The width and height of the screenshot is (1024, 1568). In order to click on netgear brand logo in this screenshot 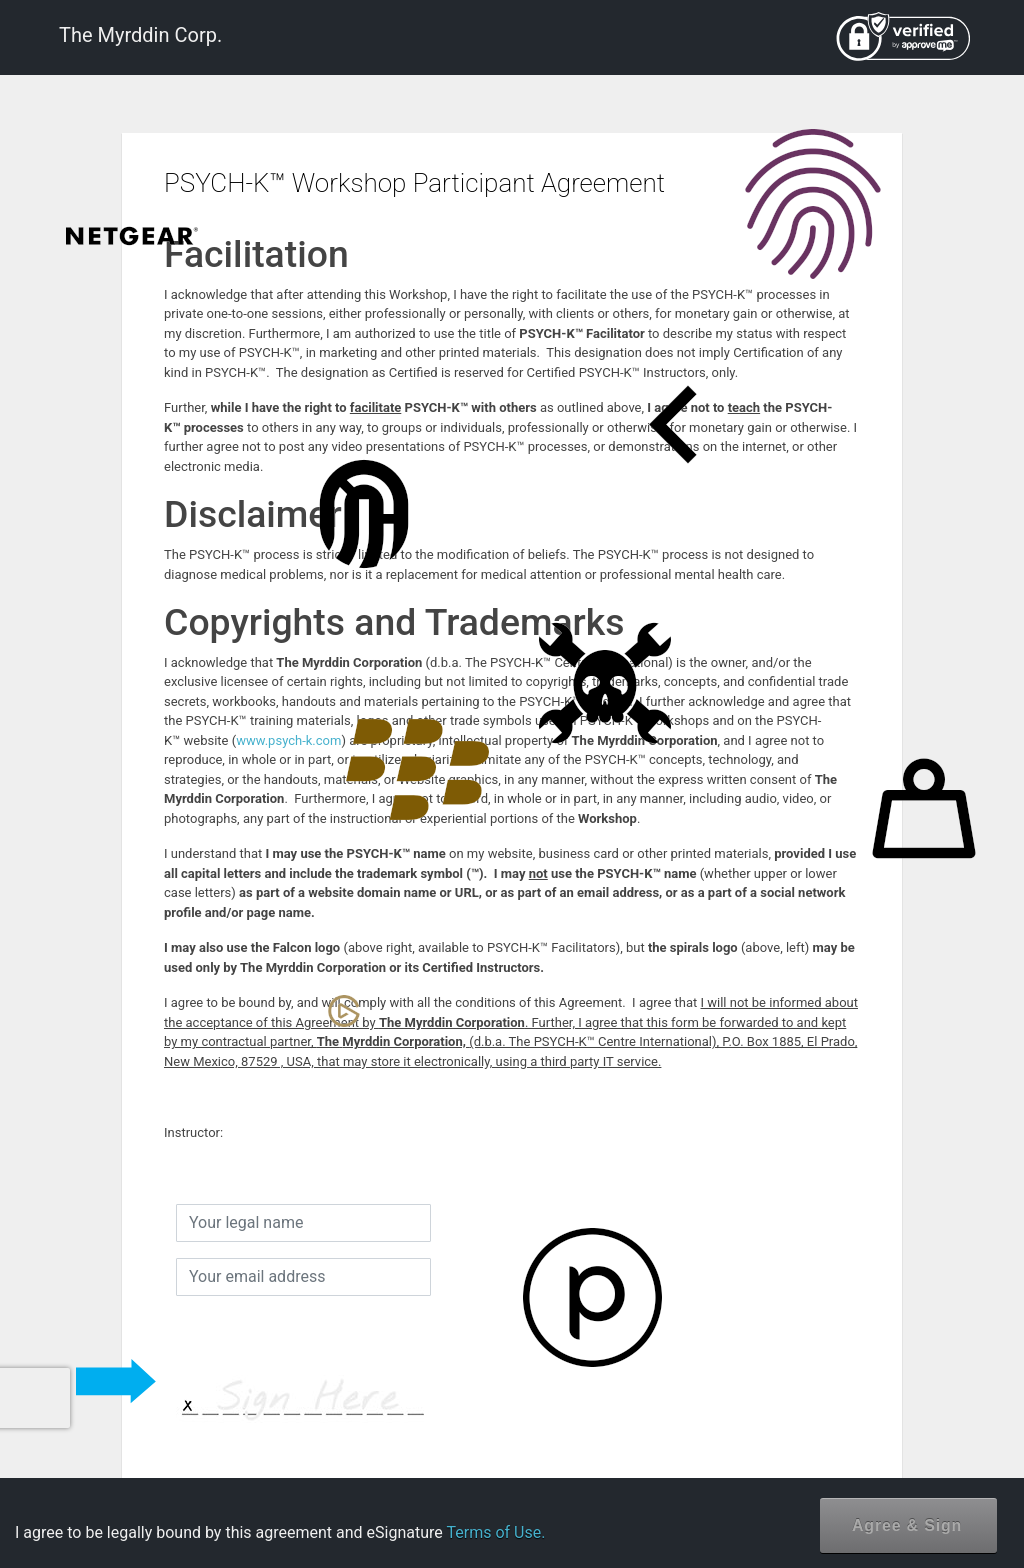, I will do `click(132, 236)`.